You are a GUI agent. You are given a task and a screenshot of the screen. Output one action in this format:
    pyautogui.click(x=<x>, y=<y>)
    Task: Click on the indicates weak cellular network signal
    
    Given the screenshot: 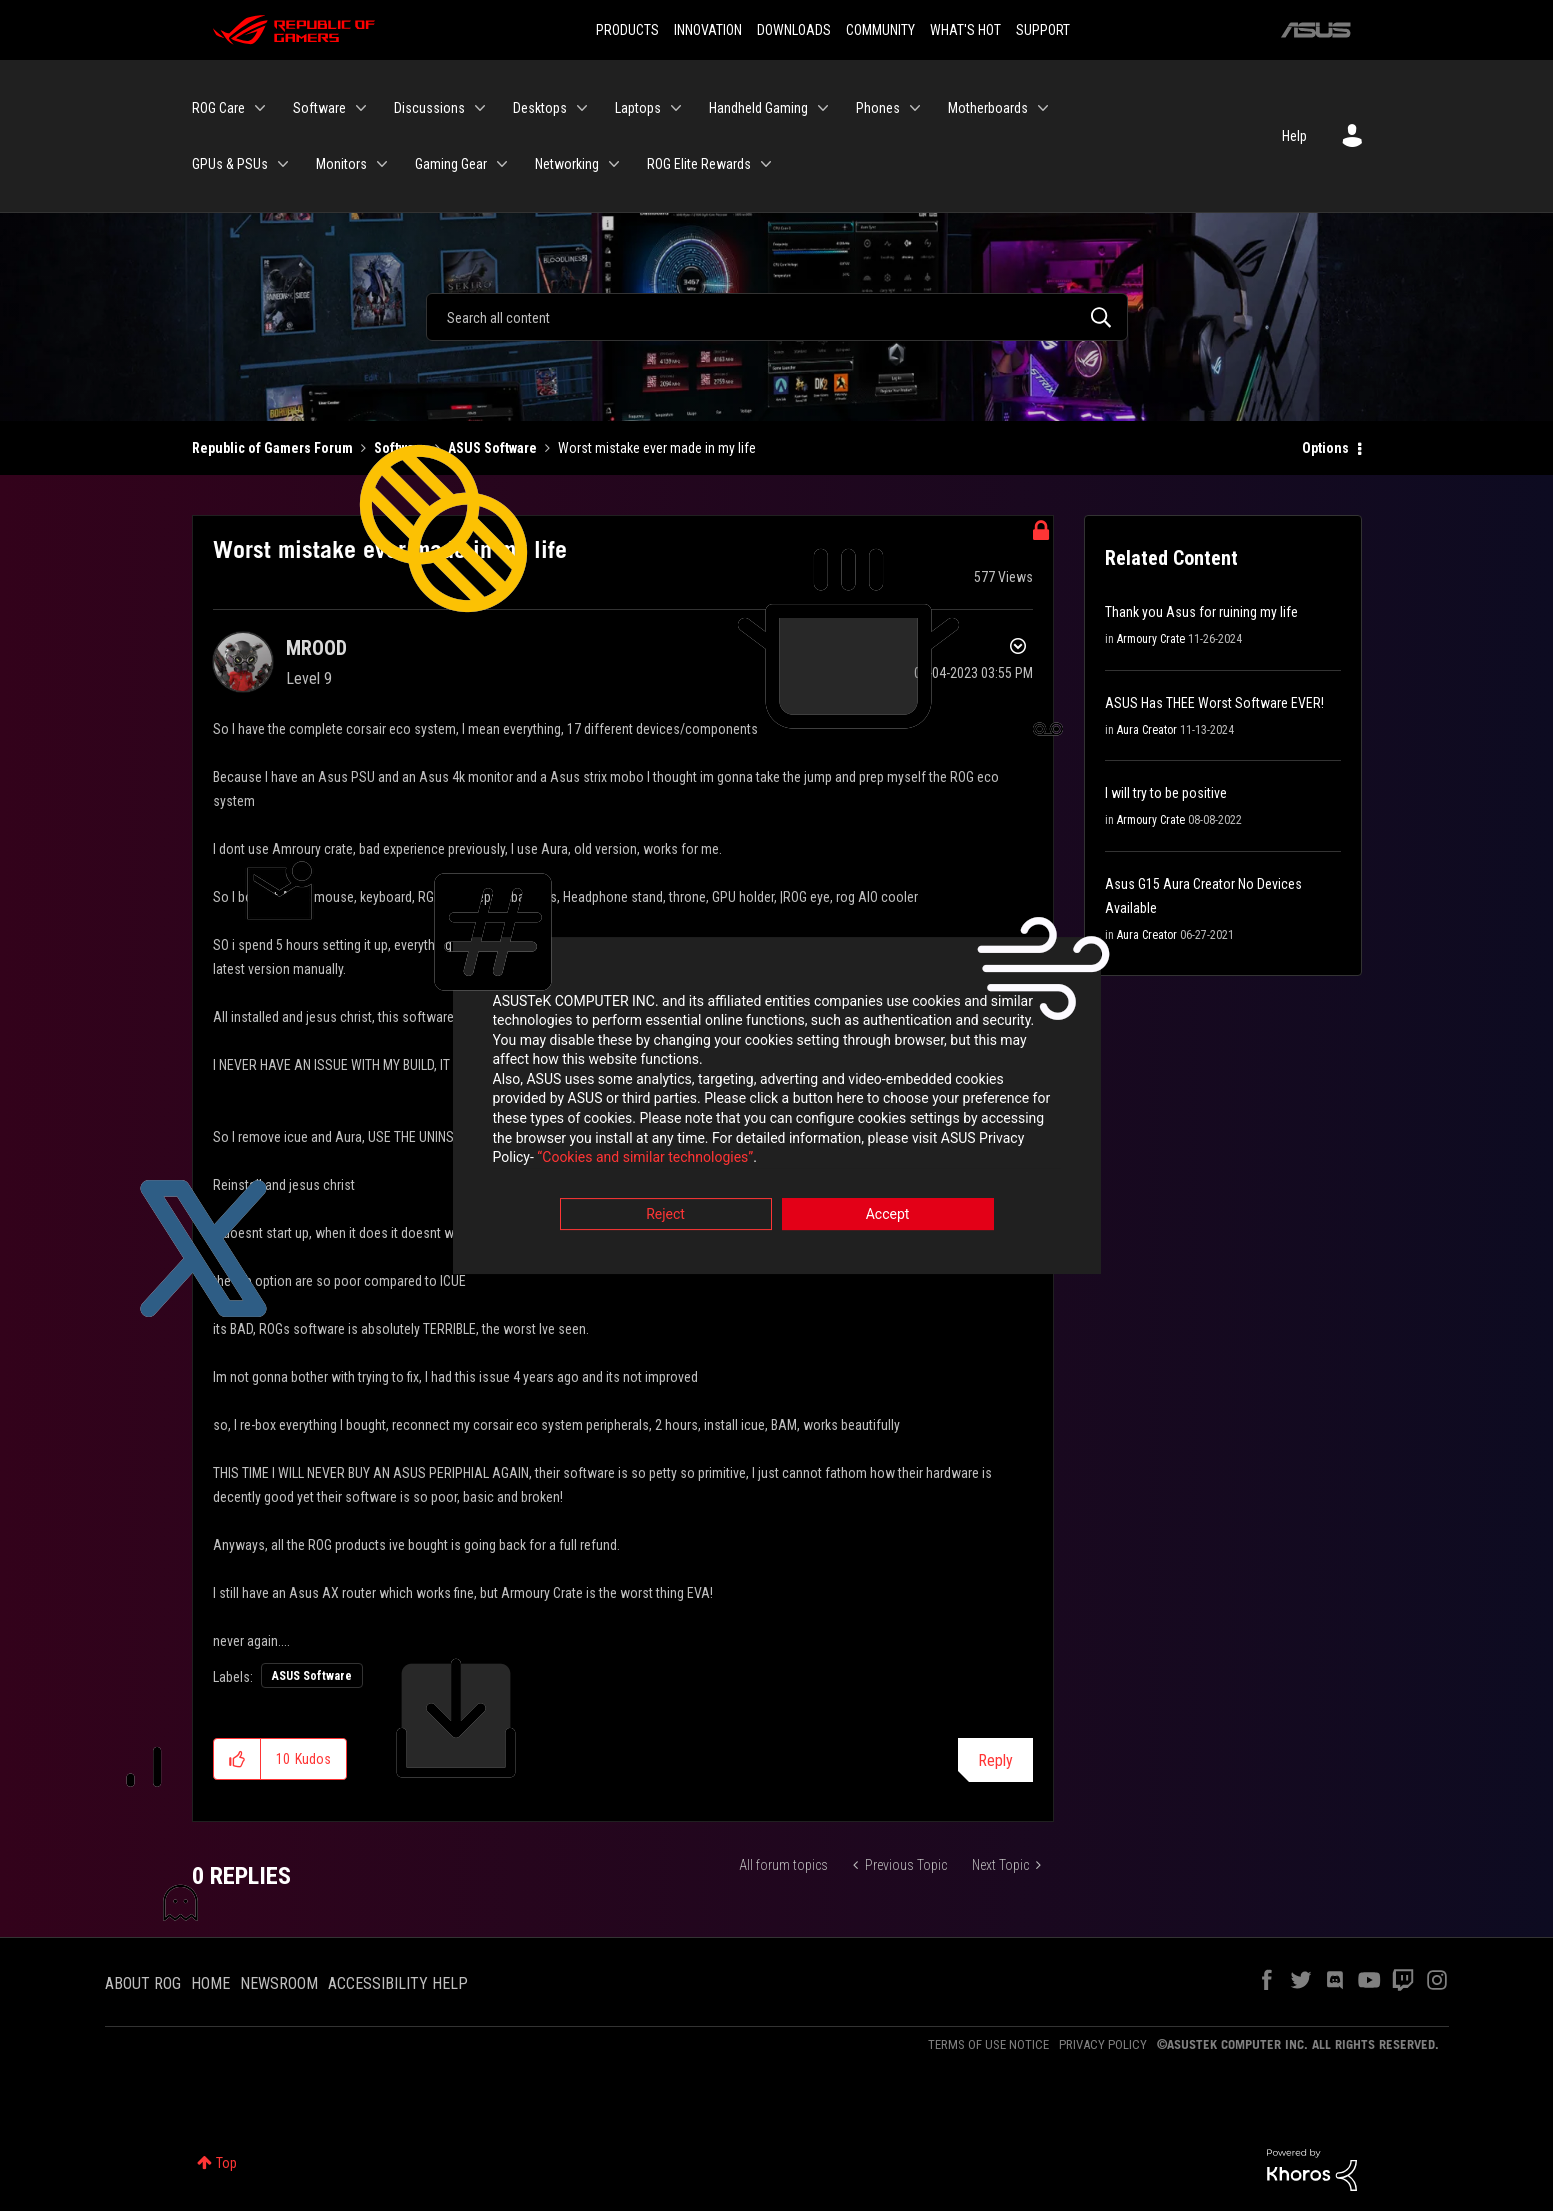 What is the action you would take?
    pyautogui.click(x=189, y=1735)
    